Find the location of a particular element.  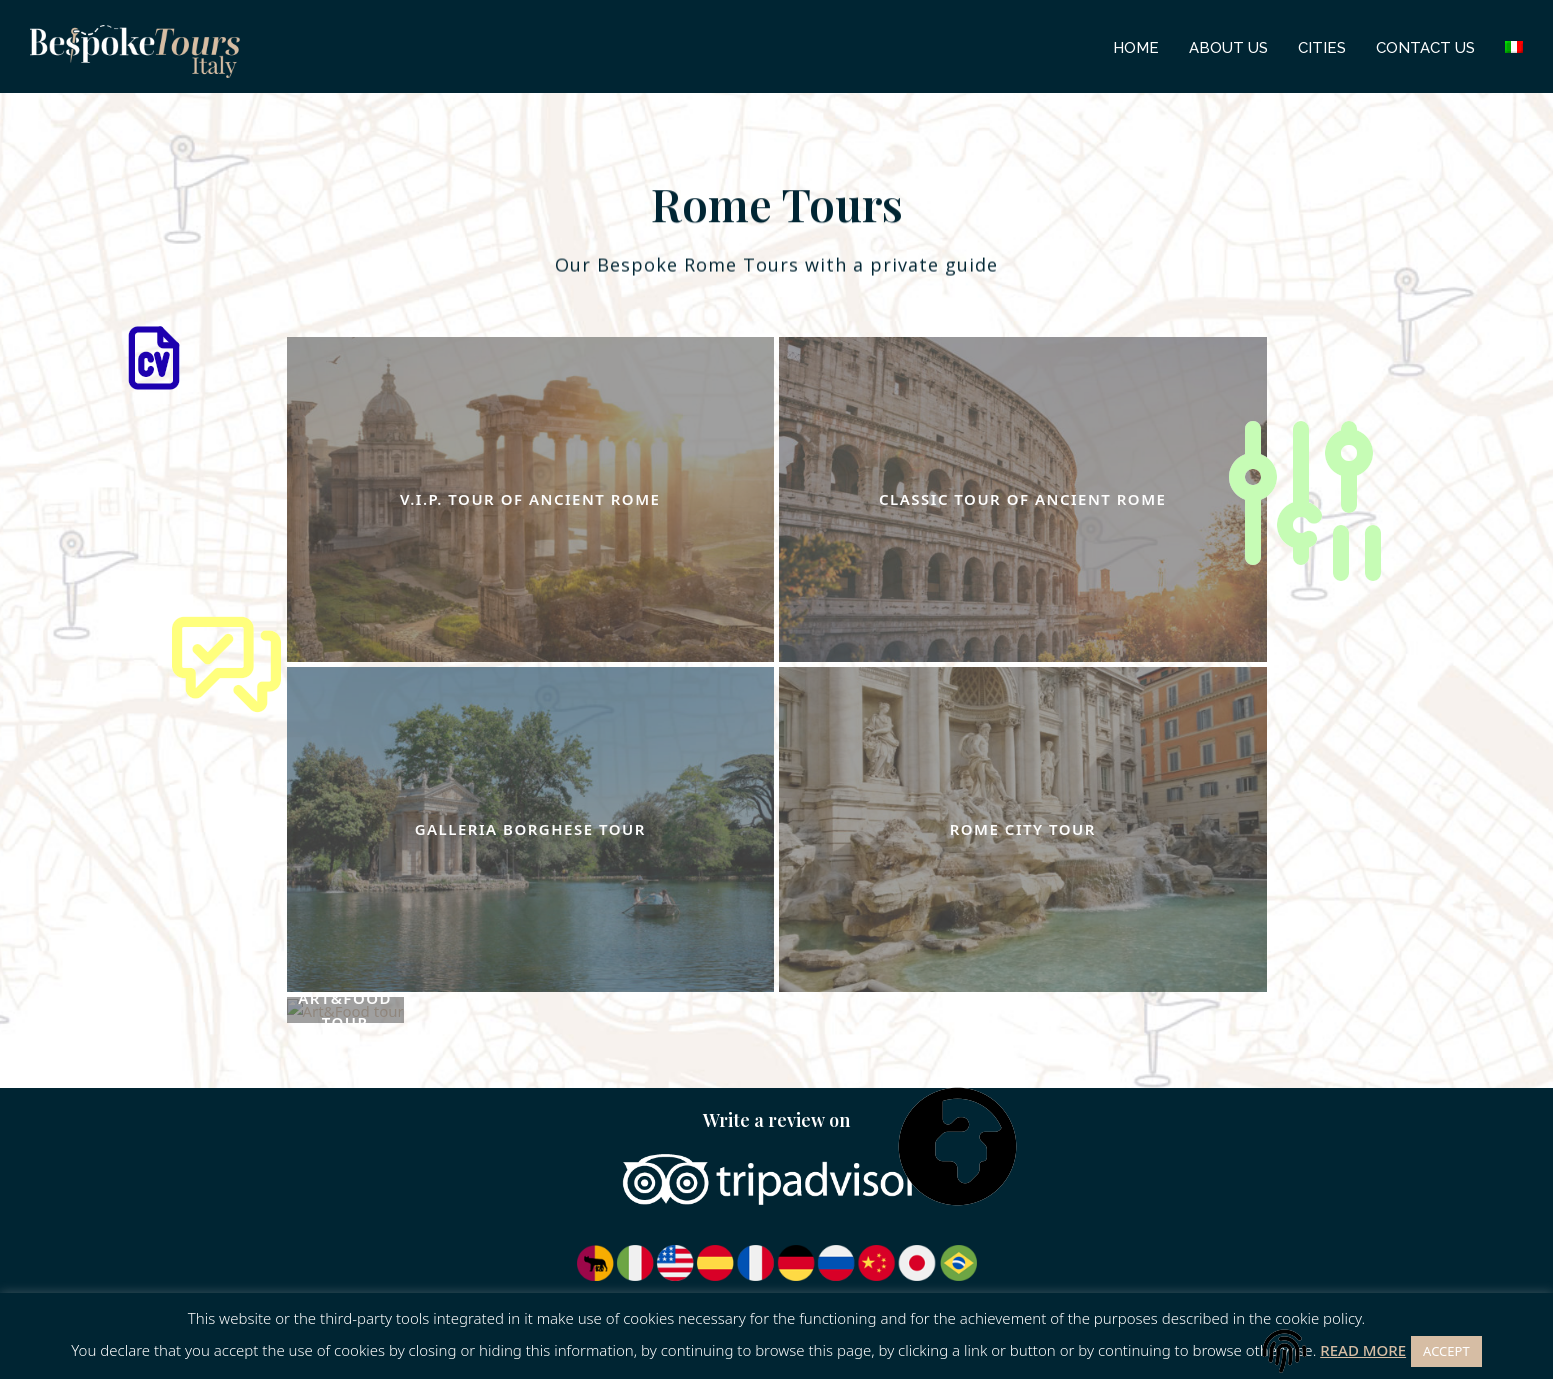

authenticate with biometric fingerprint is located at coordinates (1284, 1351).